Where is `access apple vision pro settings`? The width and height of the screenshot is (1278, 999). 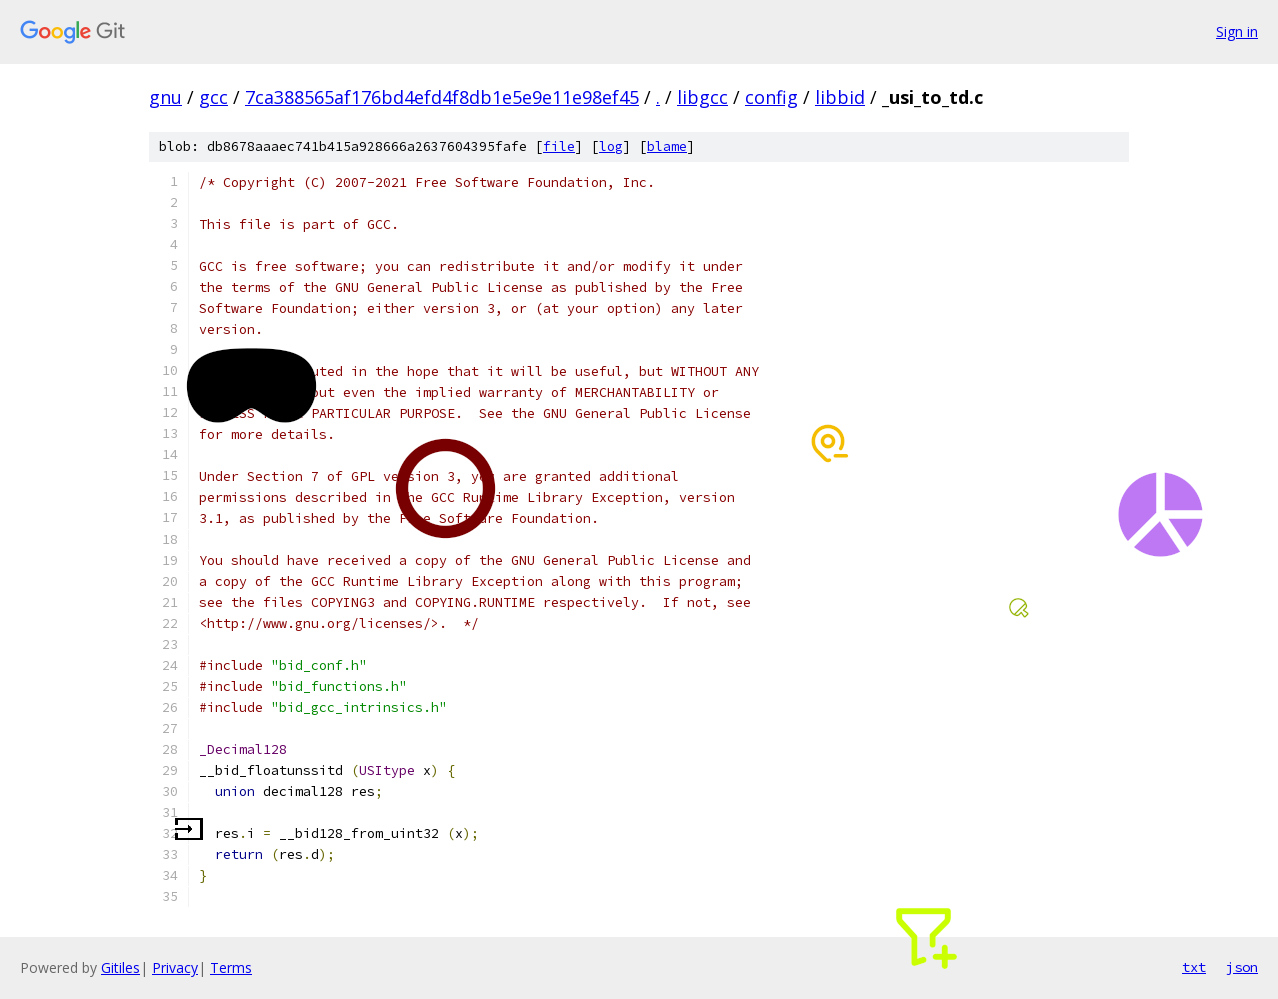
access apple vision pro settings is located at coordinates (251, 383).